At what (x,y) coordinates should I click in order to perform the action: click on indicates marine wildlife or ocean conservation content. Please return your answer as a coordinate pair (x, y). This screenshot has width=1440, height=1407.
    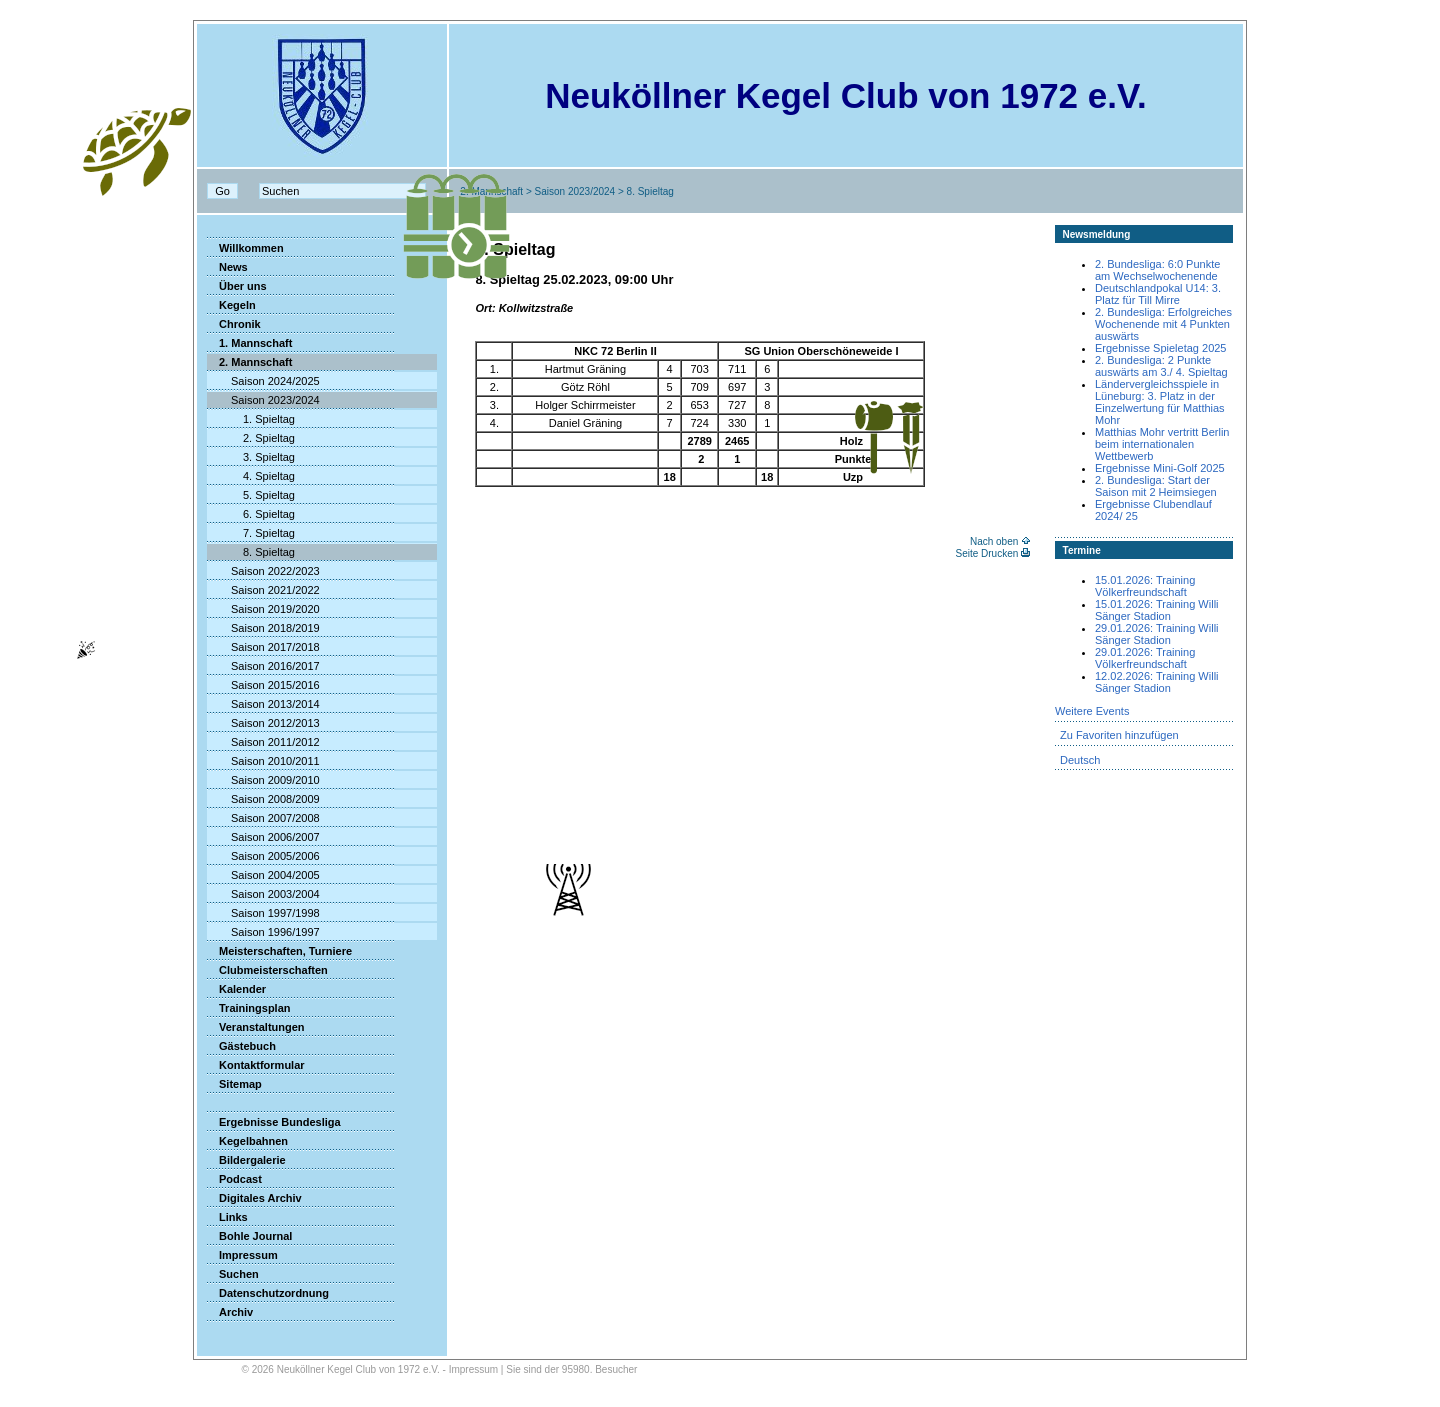
    Looking at the image, I should click on (137, 152).